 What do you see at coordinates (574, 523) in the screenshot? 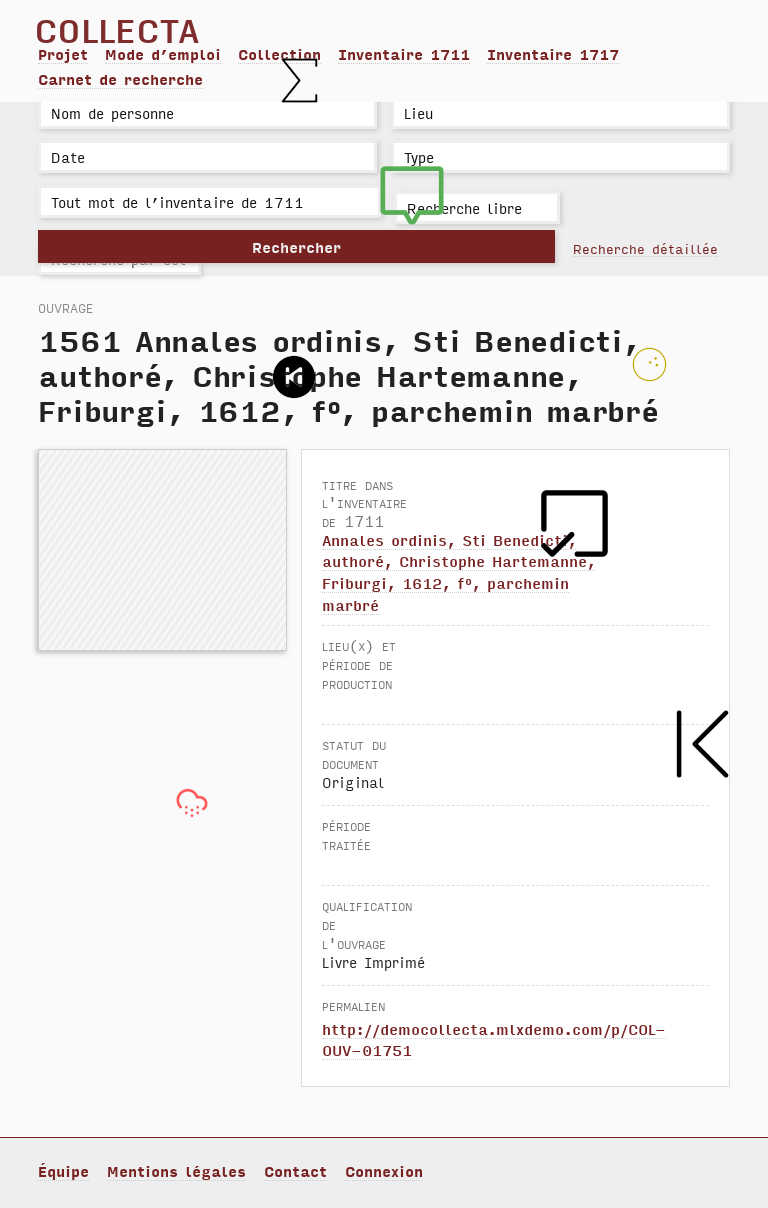
I see `mark task as complete` at bounding box center [574, 523].